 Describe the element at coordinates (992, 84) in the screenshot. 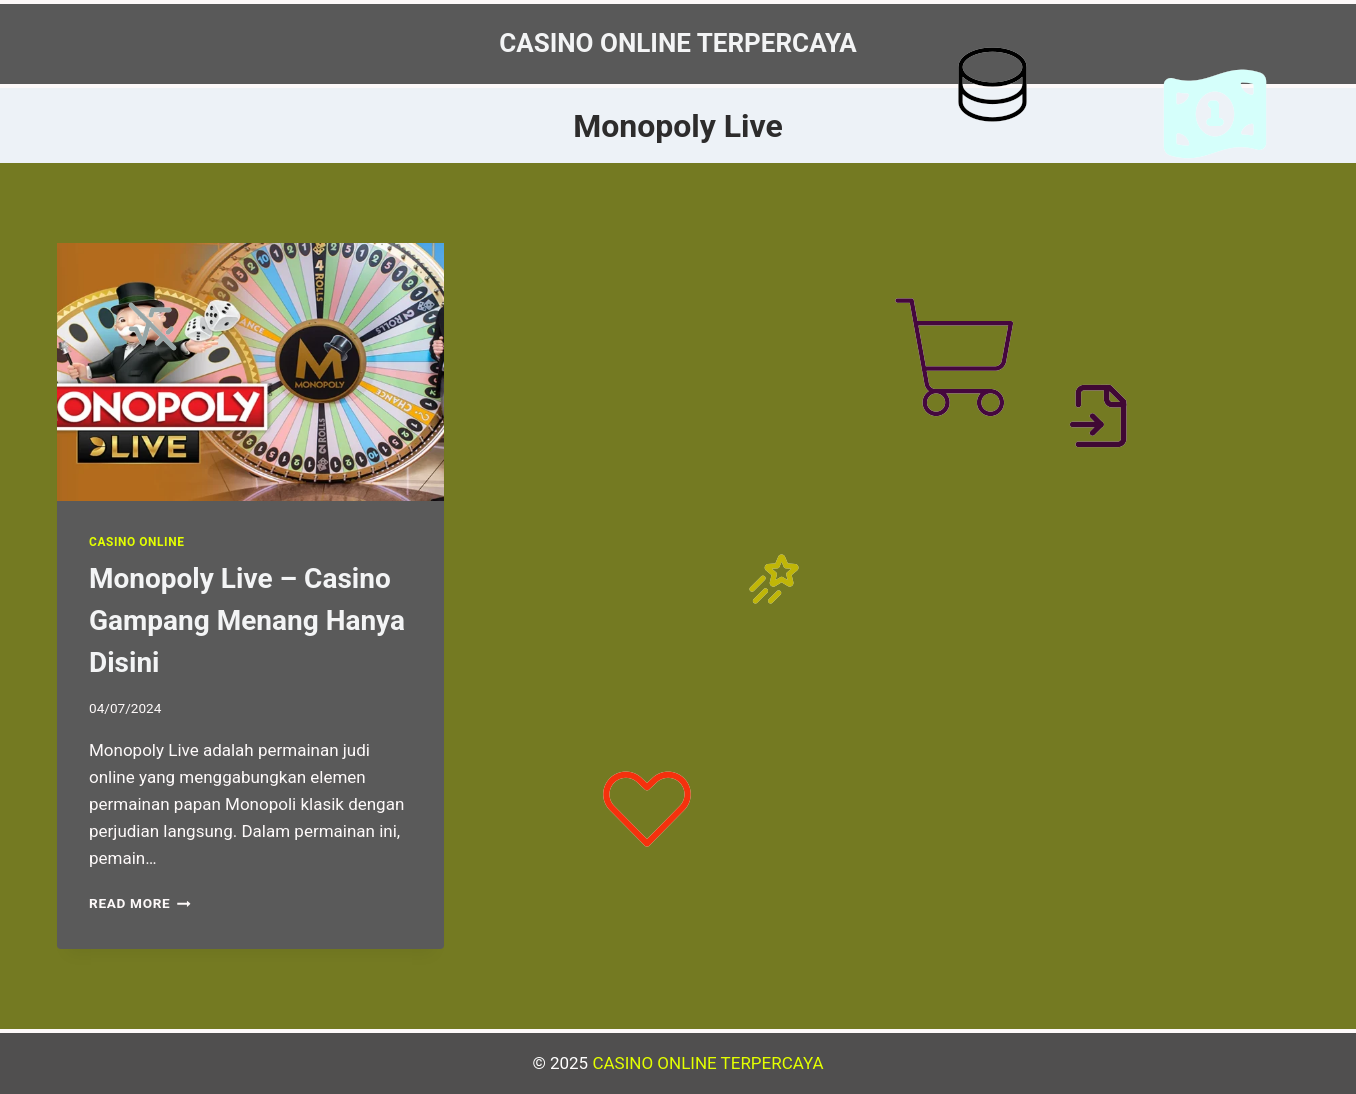

I see `access database or data storage` at that location.